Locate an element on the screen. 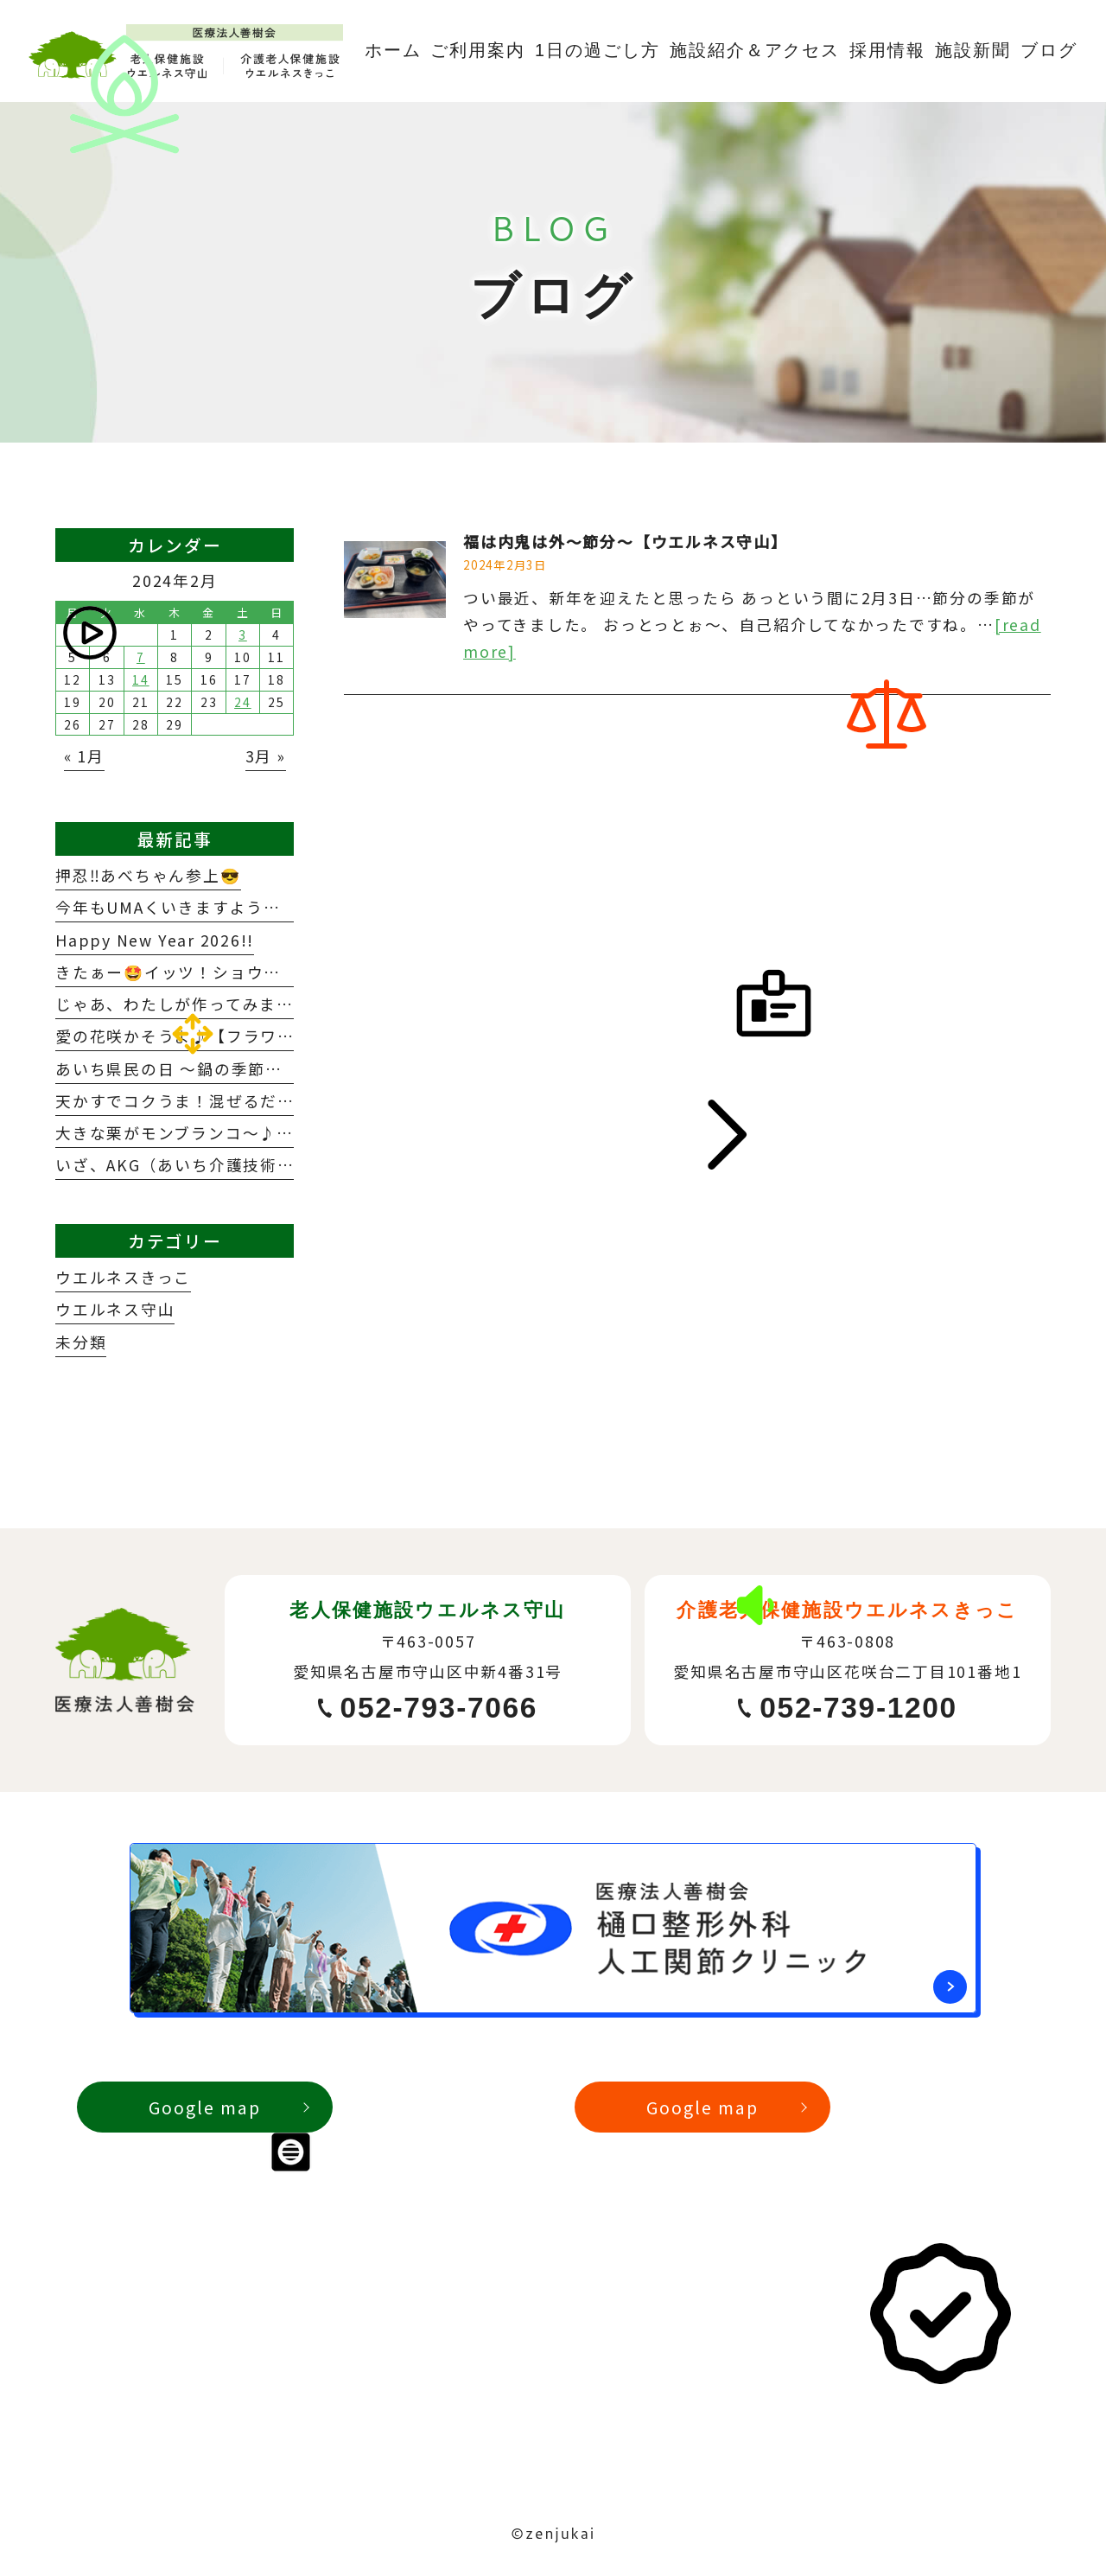 This screenshot has width=1106, height=2576. indicates a verified account or identity is located at coordinates (940, 2313).